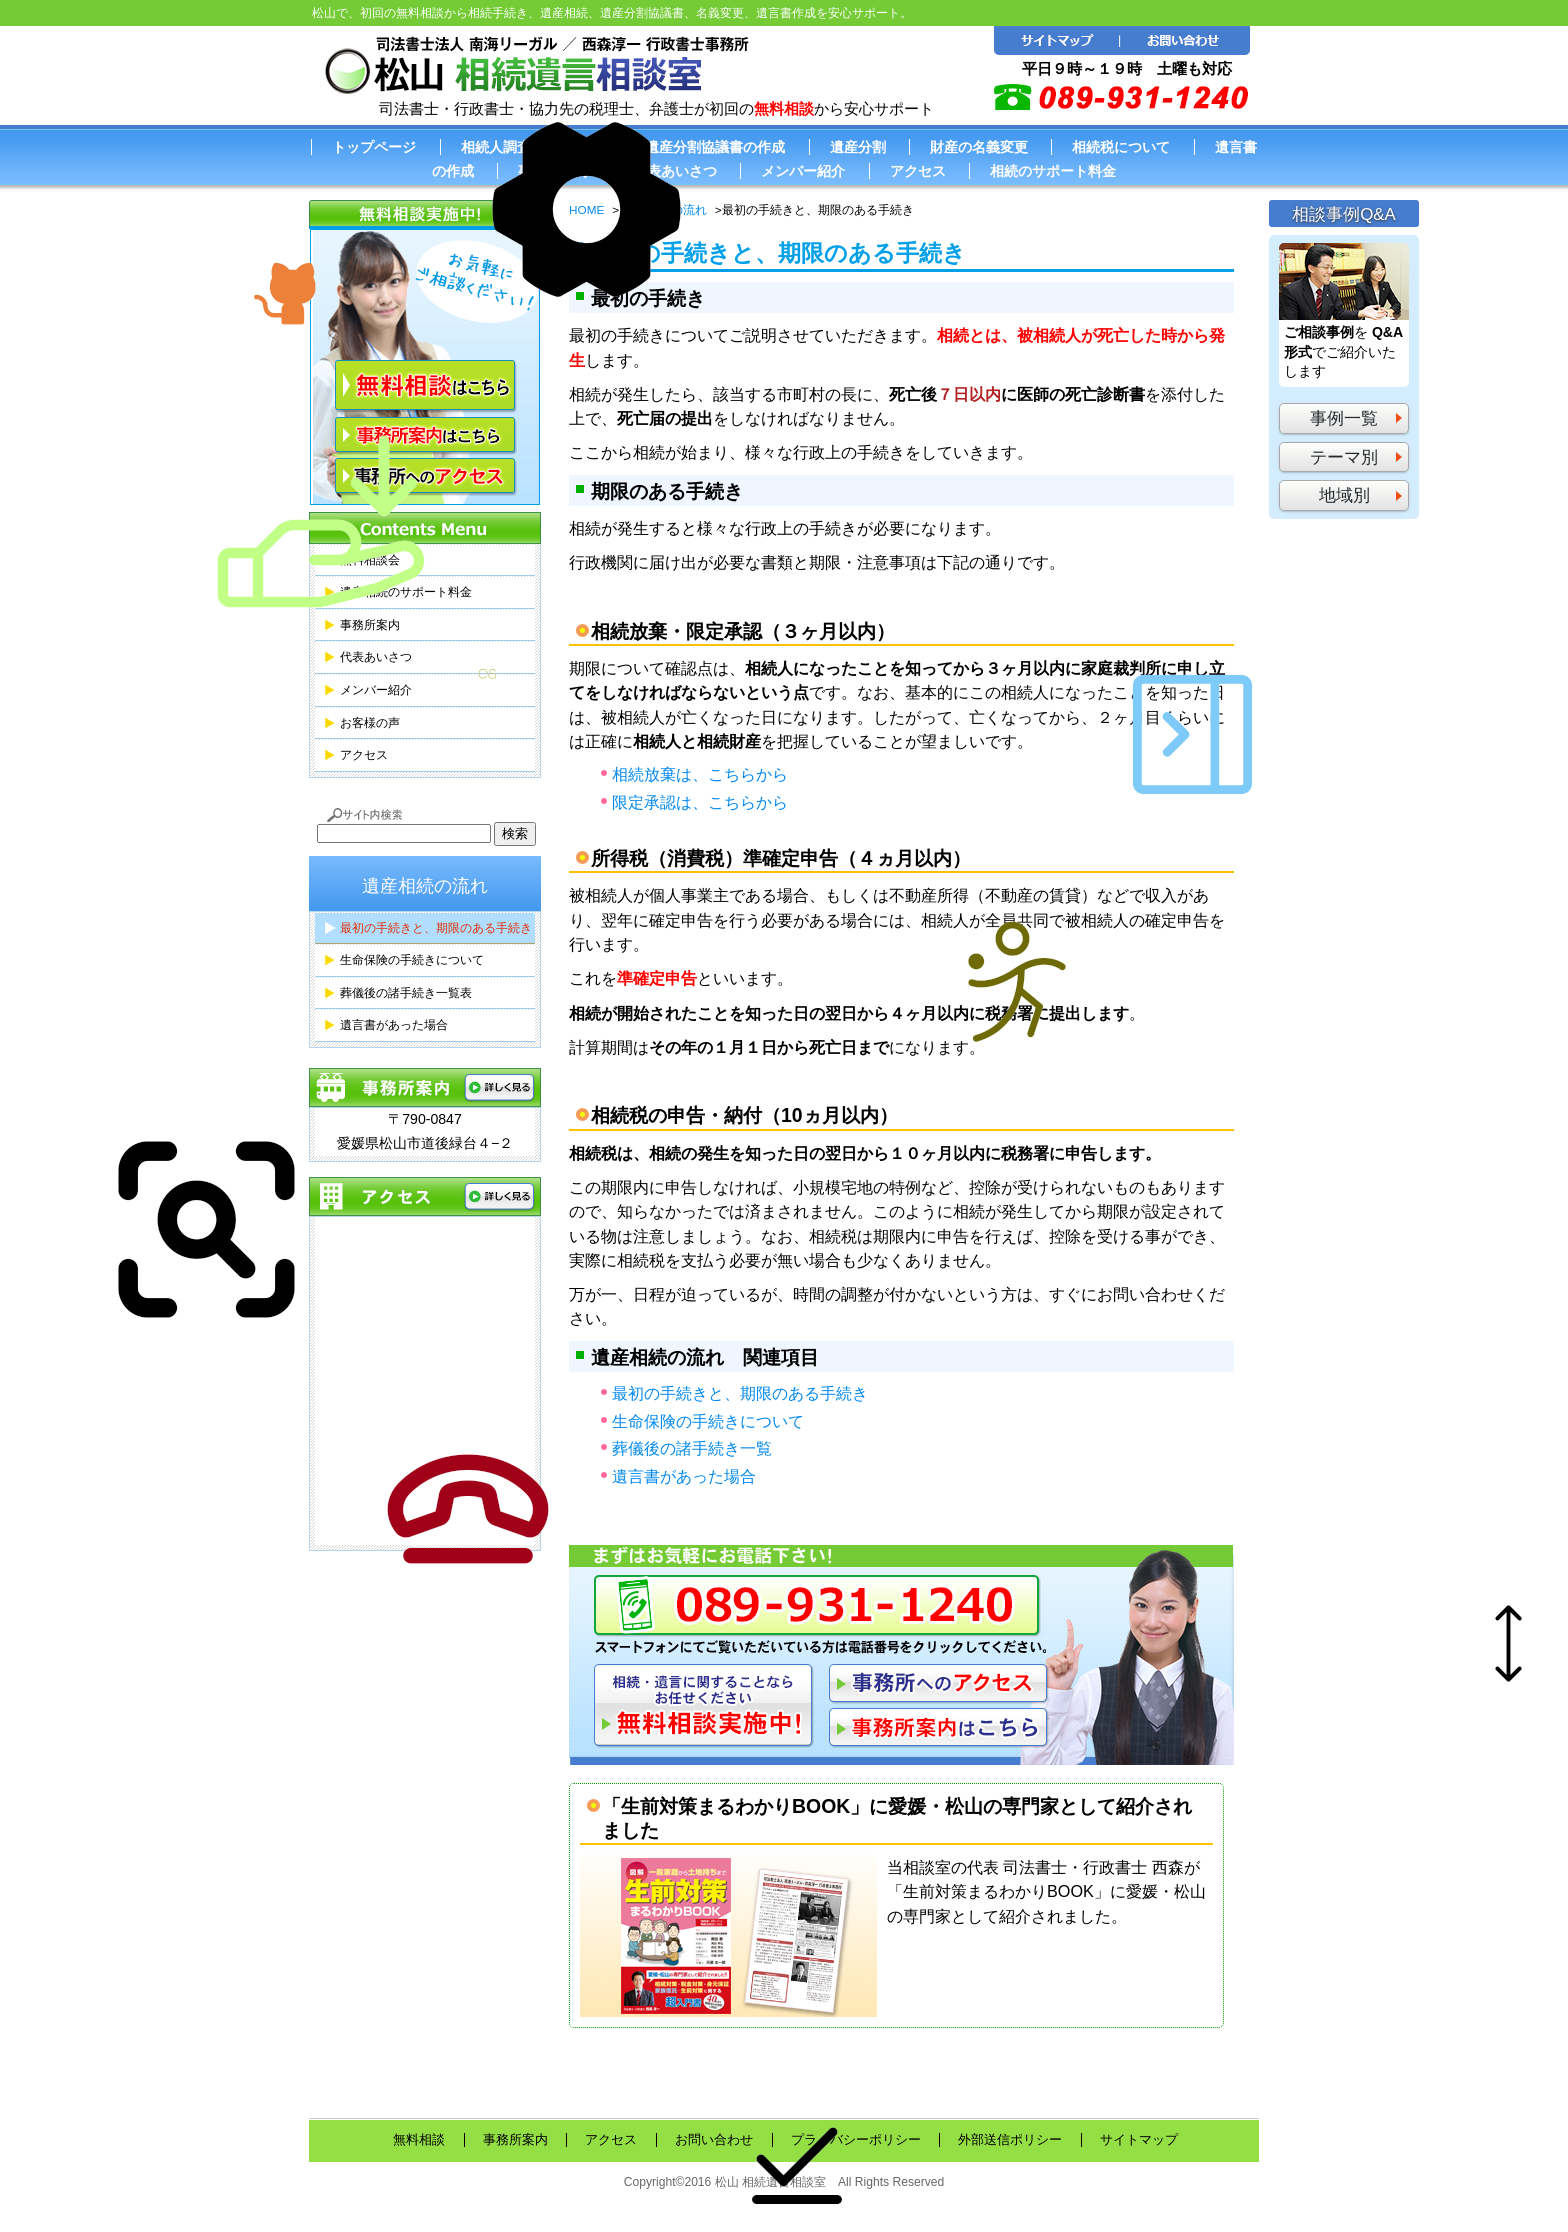 Image resolution: width=1568 pixels, height=2232 pixels. Describe the element at coordinates (206, 1229) in the screenshot. I see `scan or search within a selected area` at that location.